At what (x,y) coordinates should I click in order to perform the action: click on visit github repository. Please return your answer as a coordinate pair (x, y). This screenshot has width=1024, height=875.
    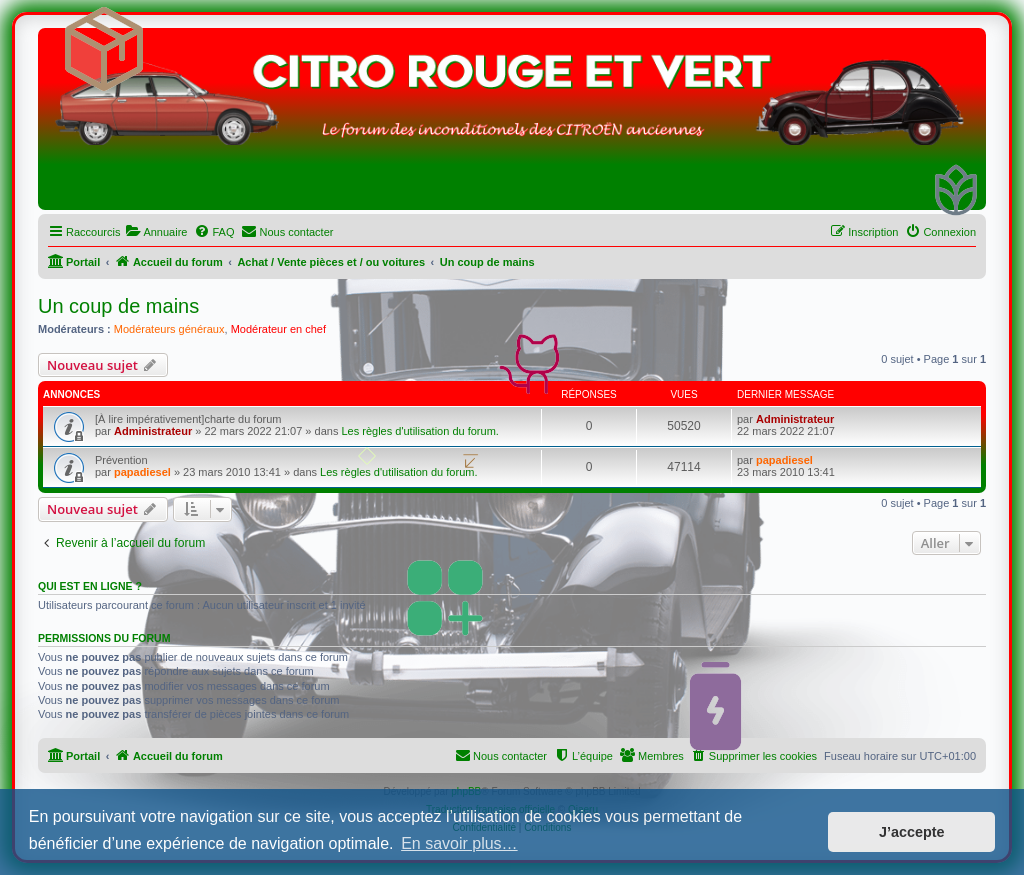
    Looking at the image, I should click on (535, 363).